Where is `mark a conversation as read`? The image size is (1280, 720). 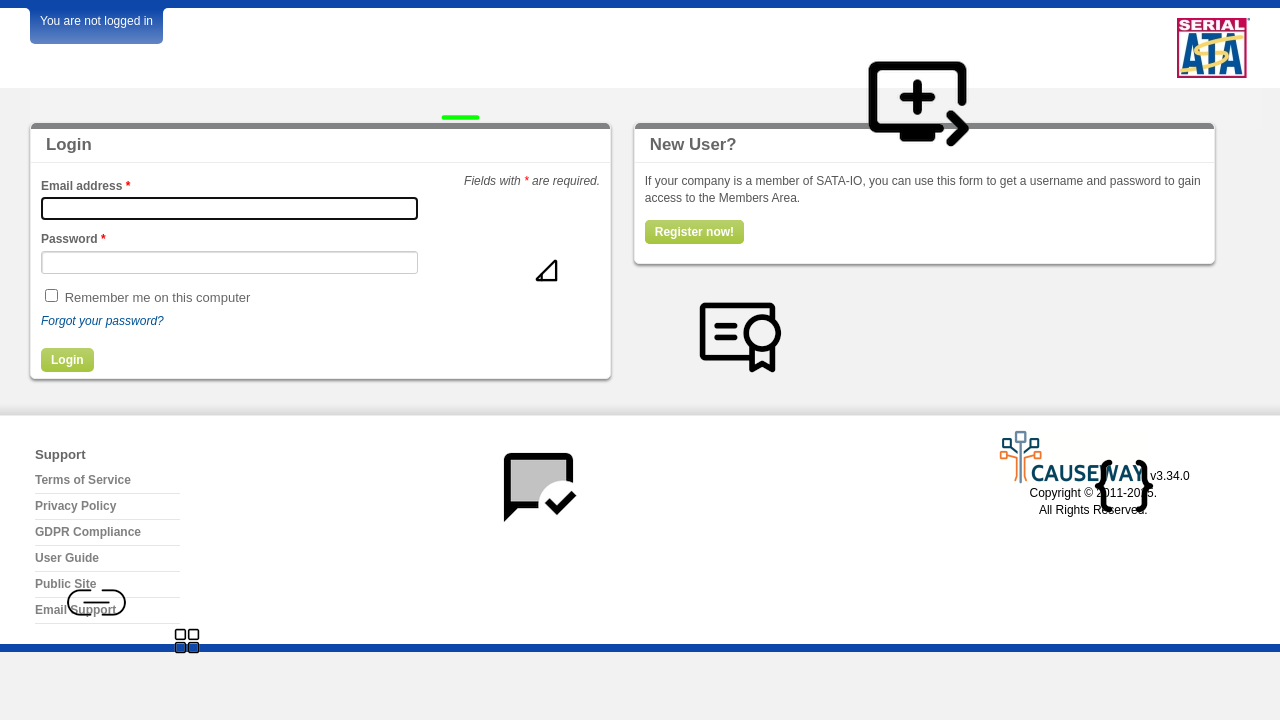 mark a conversation as read is located at coordinates (538, 487).